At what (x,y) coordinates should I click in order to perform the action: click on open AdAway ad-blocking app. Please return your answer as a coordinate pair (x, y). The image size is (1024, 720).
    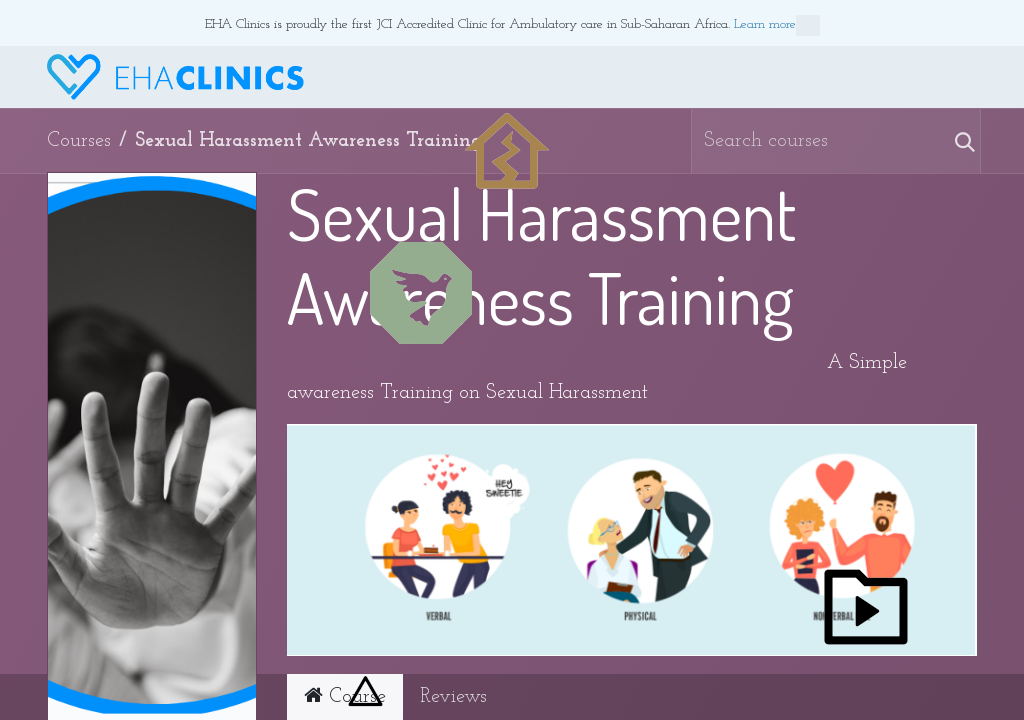
    Looking at the image, I should click on (421, 293).